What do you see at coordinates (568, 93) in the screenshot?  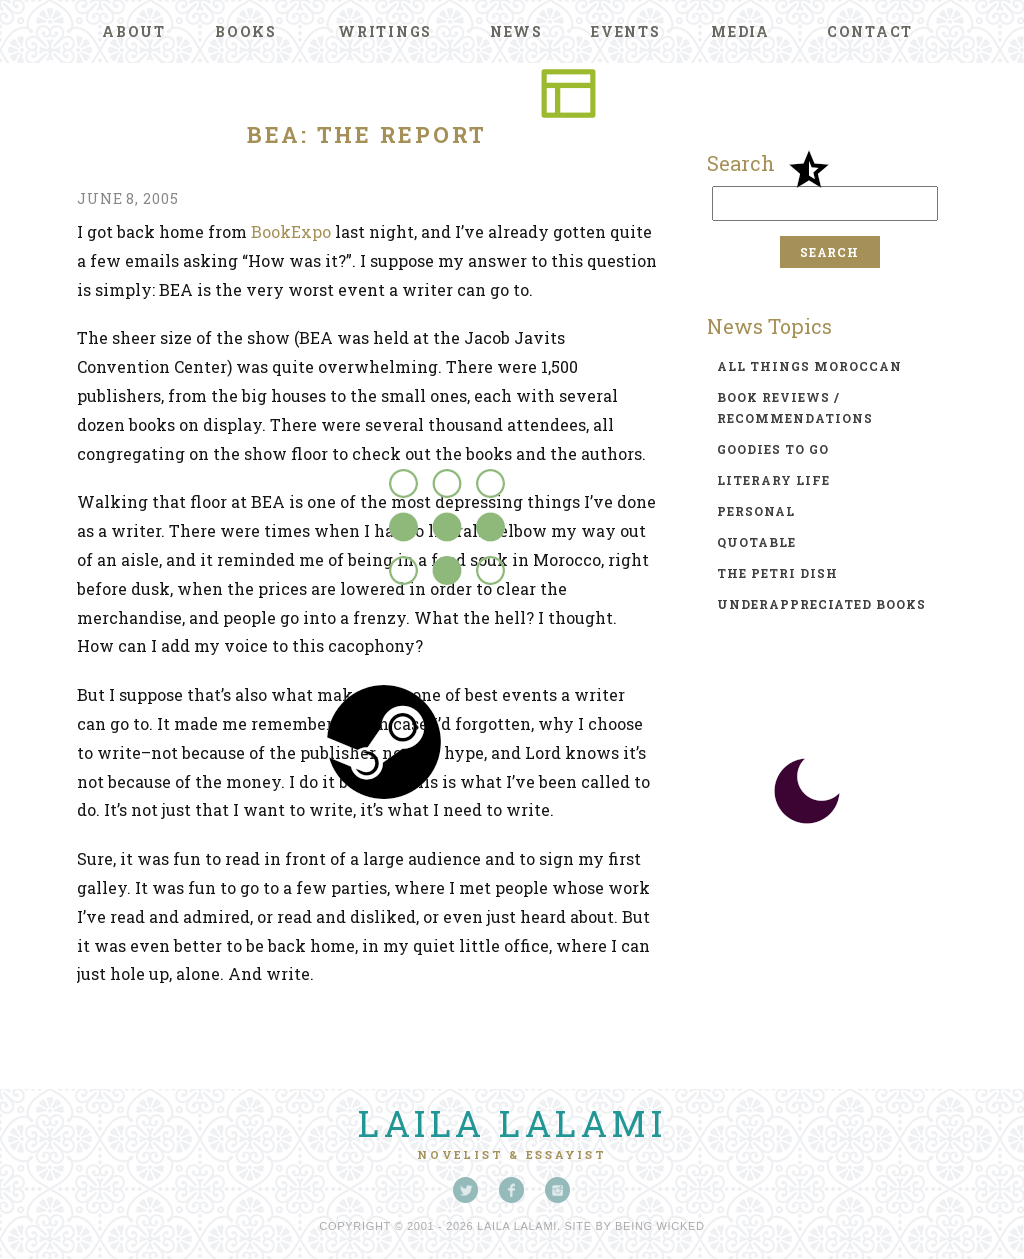 I see `switch to sidebar layout view` at bounding box center [568, 93].